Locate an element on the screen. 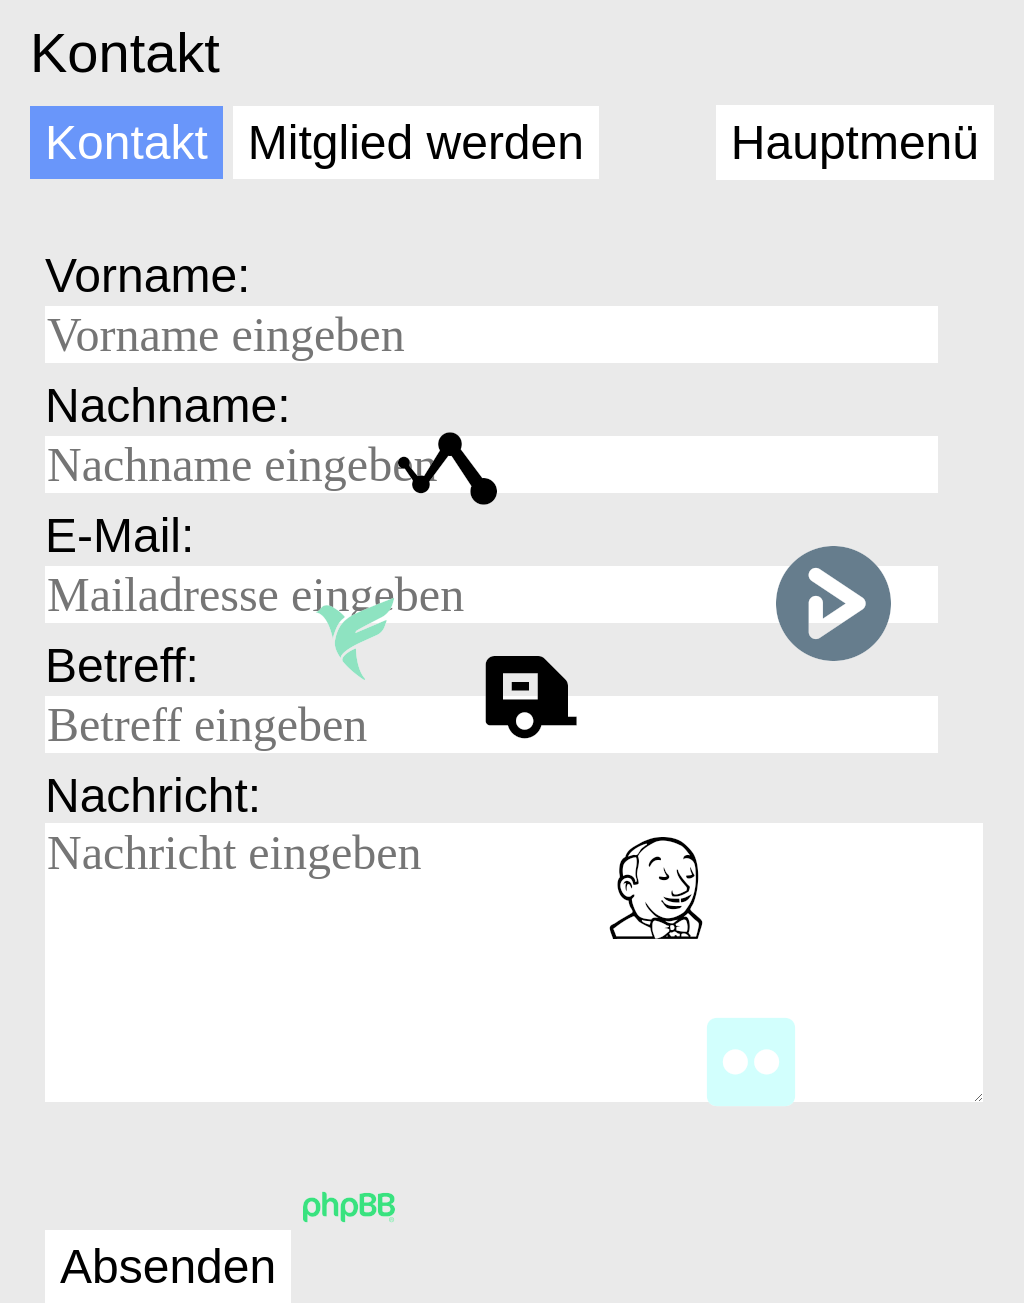 This screenshot has width=1024, height=1303. jenkins CI/CD automation server logo is located at coordinates (656, 888).